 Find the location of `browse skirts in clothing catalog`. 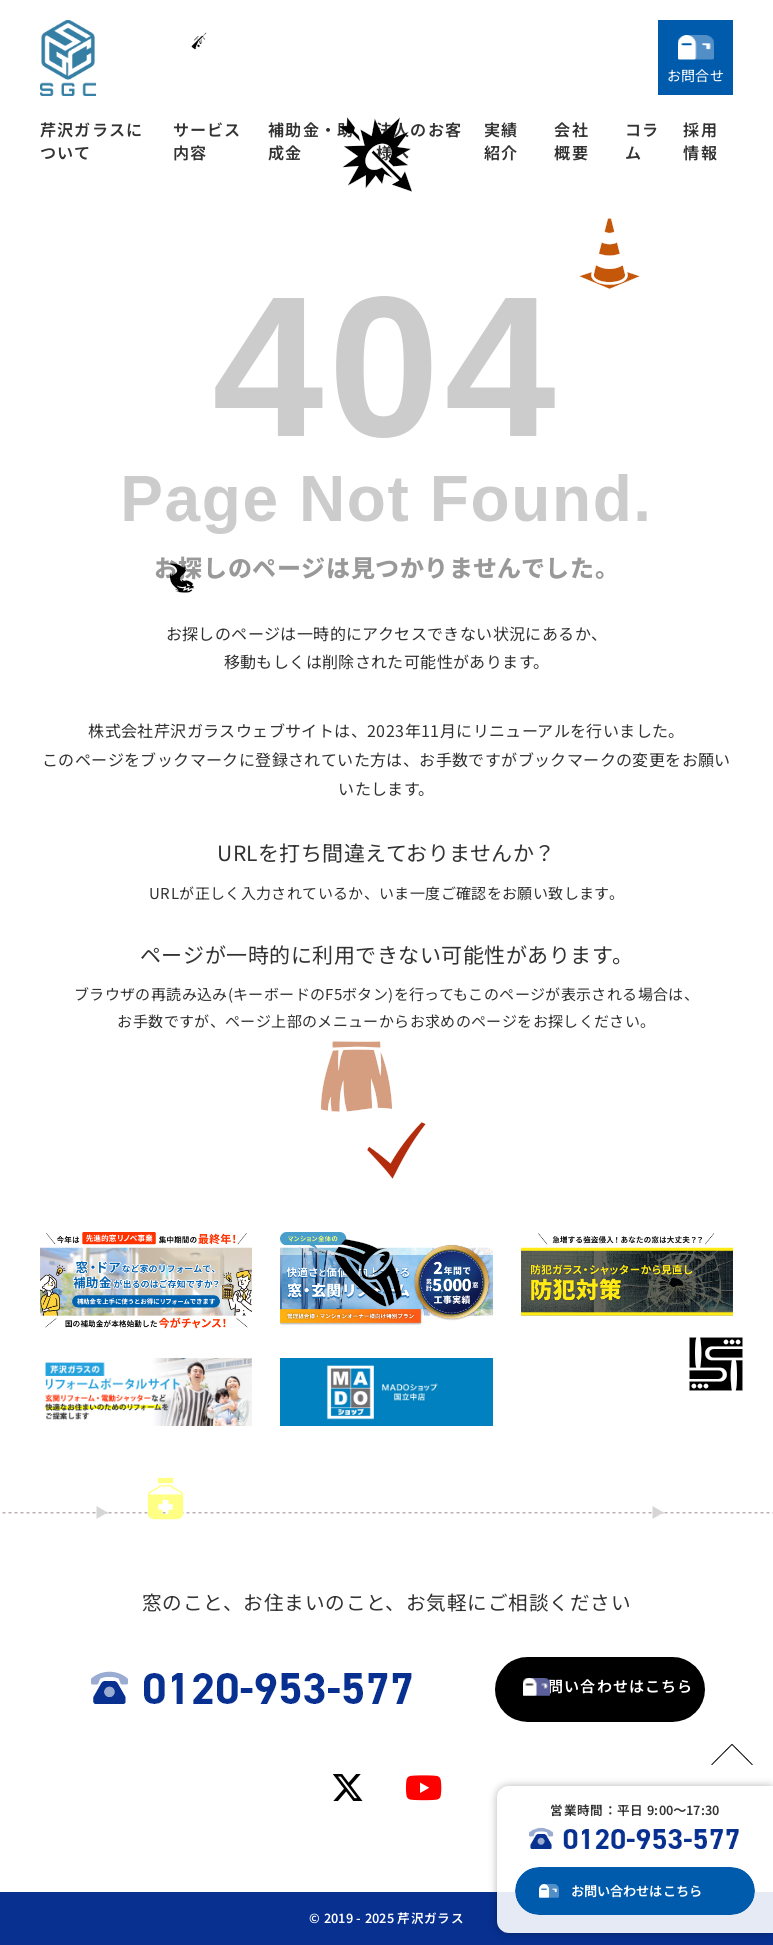

browse skirts in clothing catalog is located at coordinates (356, 1076).